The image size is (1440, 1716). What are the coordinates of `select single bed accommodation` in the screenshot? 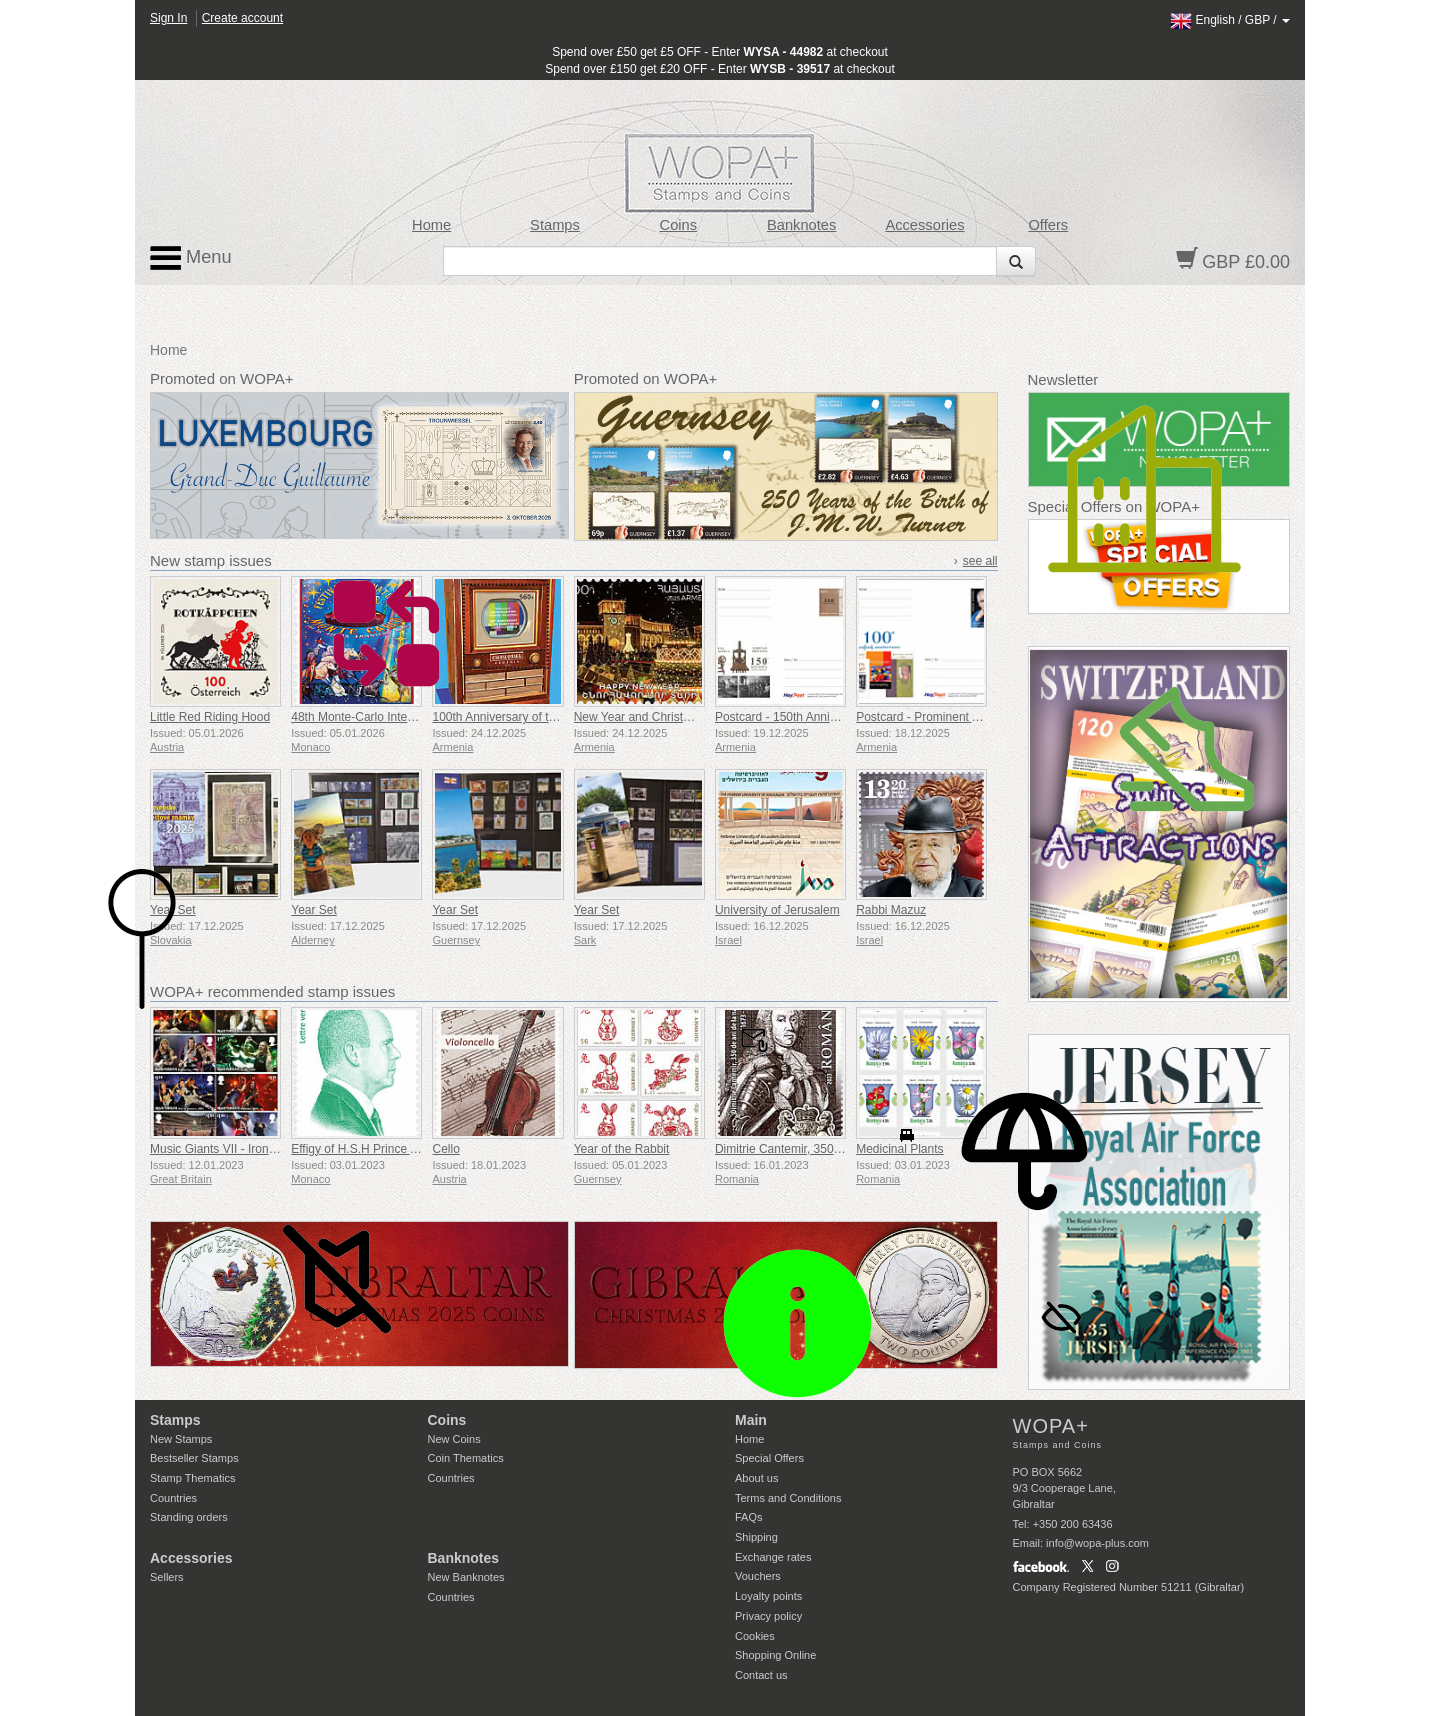 It's located at (906, 1135).